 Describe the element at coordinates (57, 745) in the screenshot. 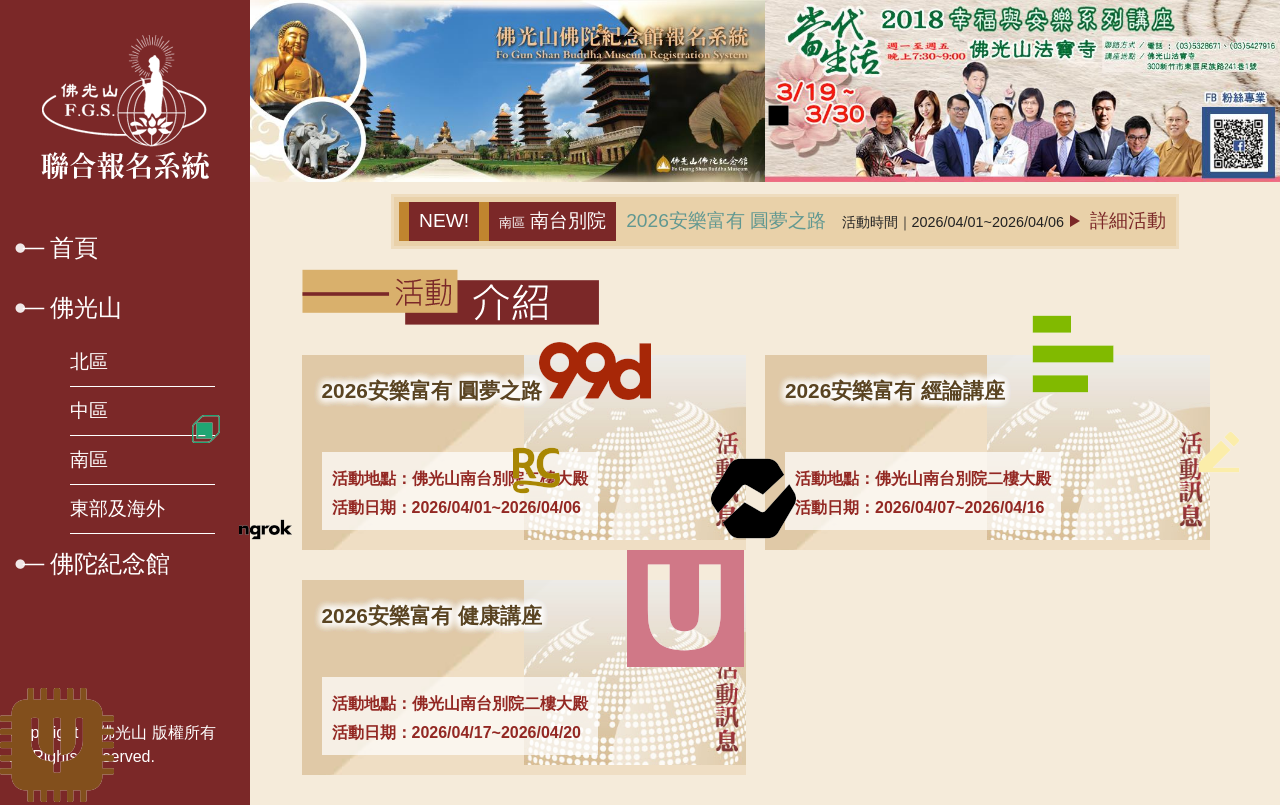

I see `QMK firmware project logo` at that location.